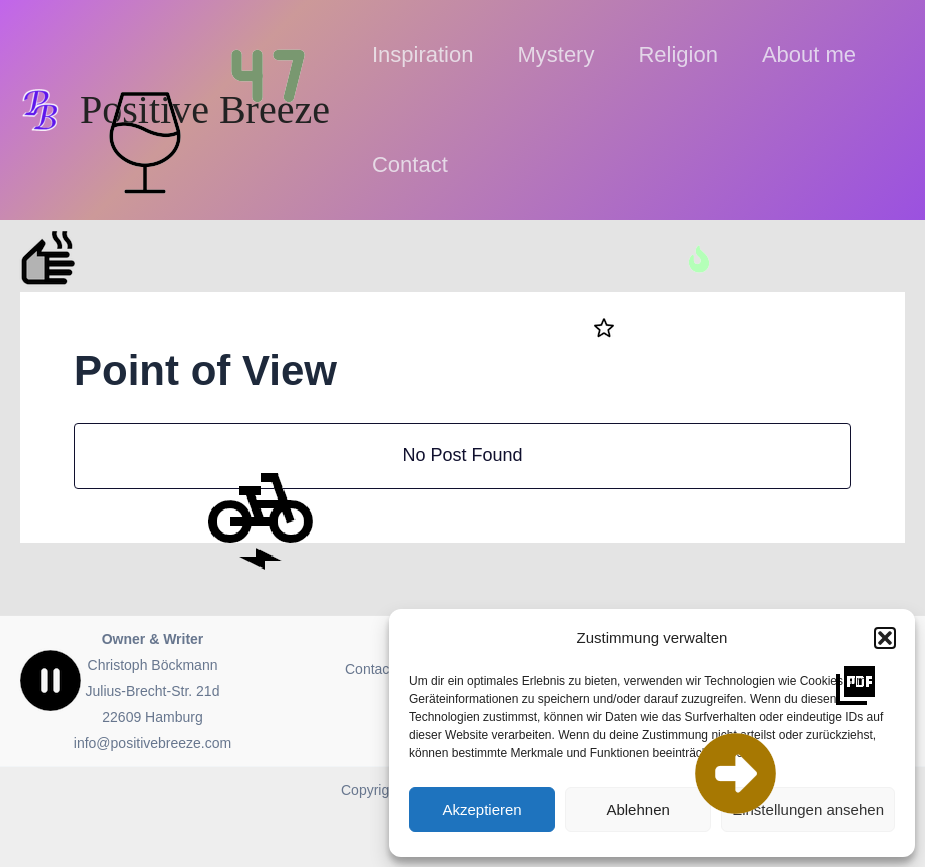  What do you see at coordinates (49, 256) in the screenshot?
I see `hand dryer available in this location` at bounding box center [49, 256].